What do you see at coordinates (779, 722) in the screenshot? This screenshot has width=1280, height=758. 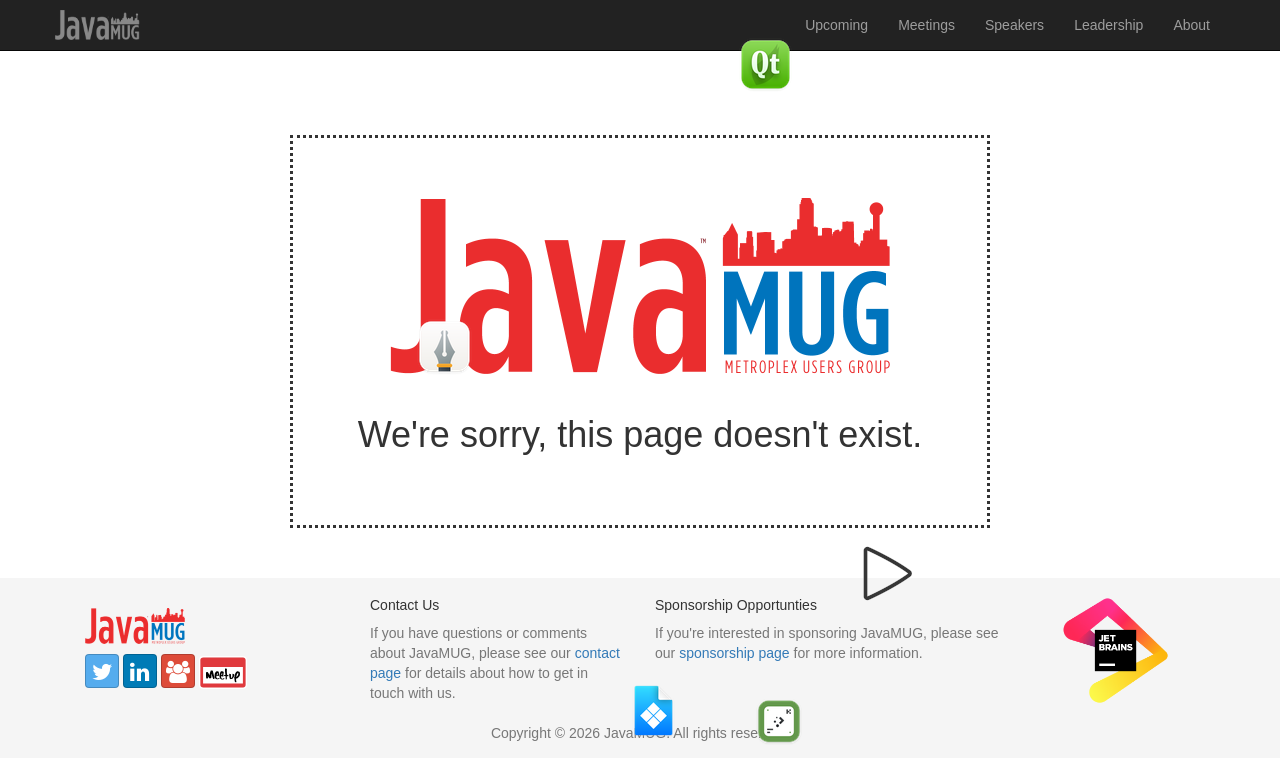 I see `access CPU and processor settings` at bounding box center [779, 722].